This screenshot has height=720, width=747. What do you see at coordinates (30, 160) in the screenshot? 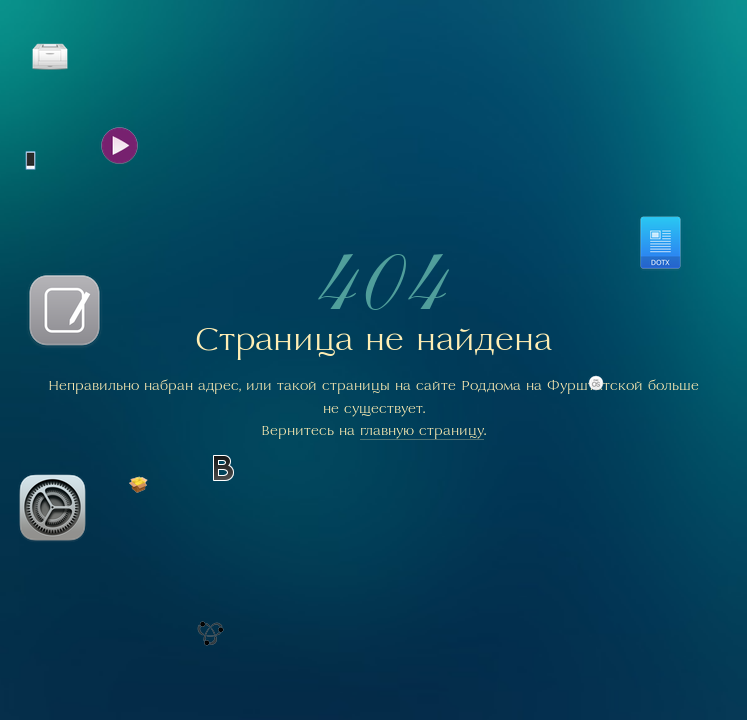
I see `iPod nano device connected` at bounding box center [30, 160].